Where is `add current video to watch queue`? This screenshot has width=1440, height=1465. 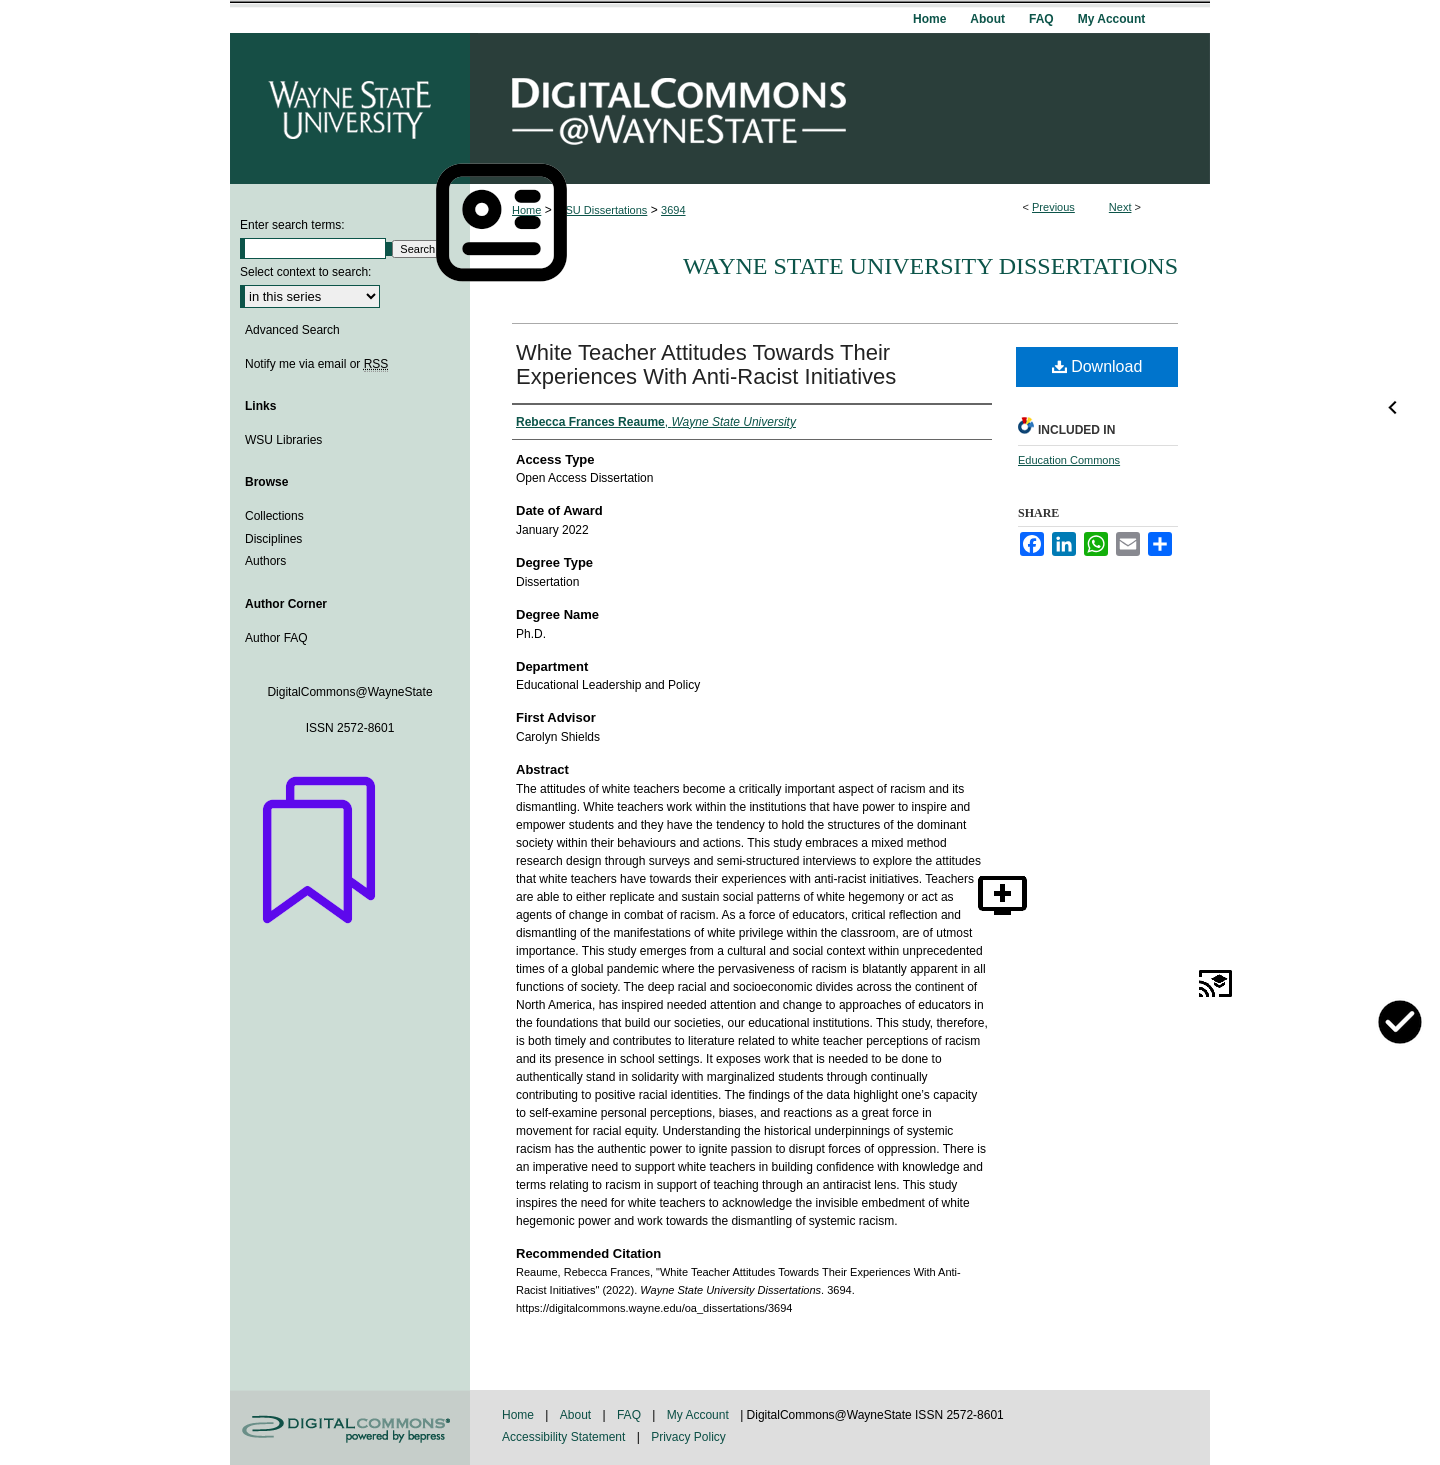
add current video to watch queue is located at coordinates (1002, 895).